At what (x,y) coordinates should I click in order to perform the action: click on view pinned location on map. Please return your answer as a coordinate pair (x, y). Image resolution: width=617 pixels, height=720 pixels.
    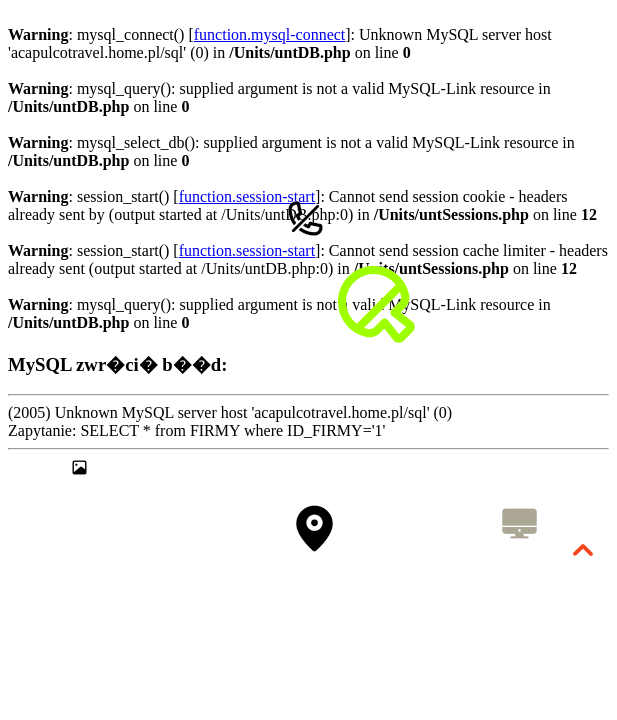
    Looking at the image, I should click on (314, 528).